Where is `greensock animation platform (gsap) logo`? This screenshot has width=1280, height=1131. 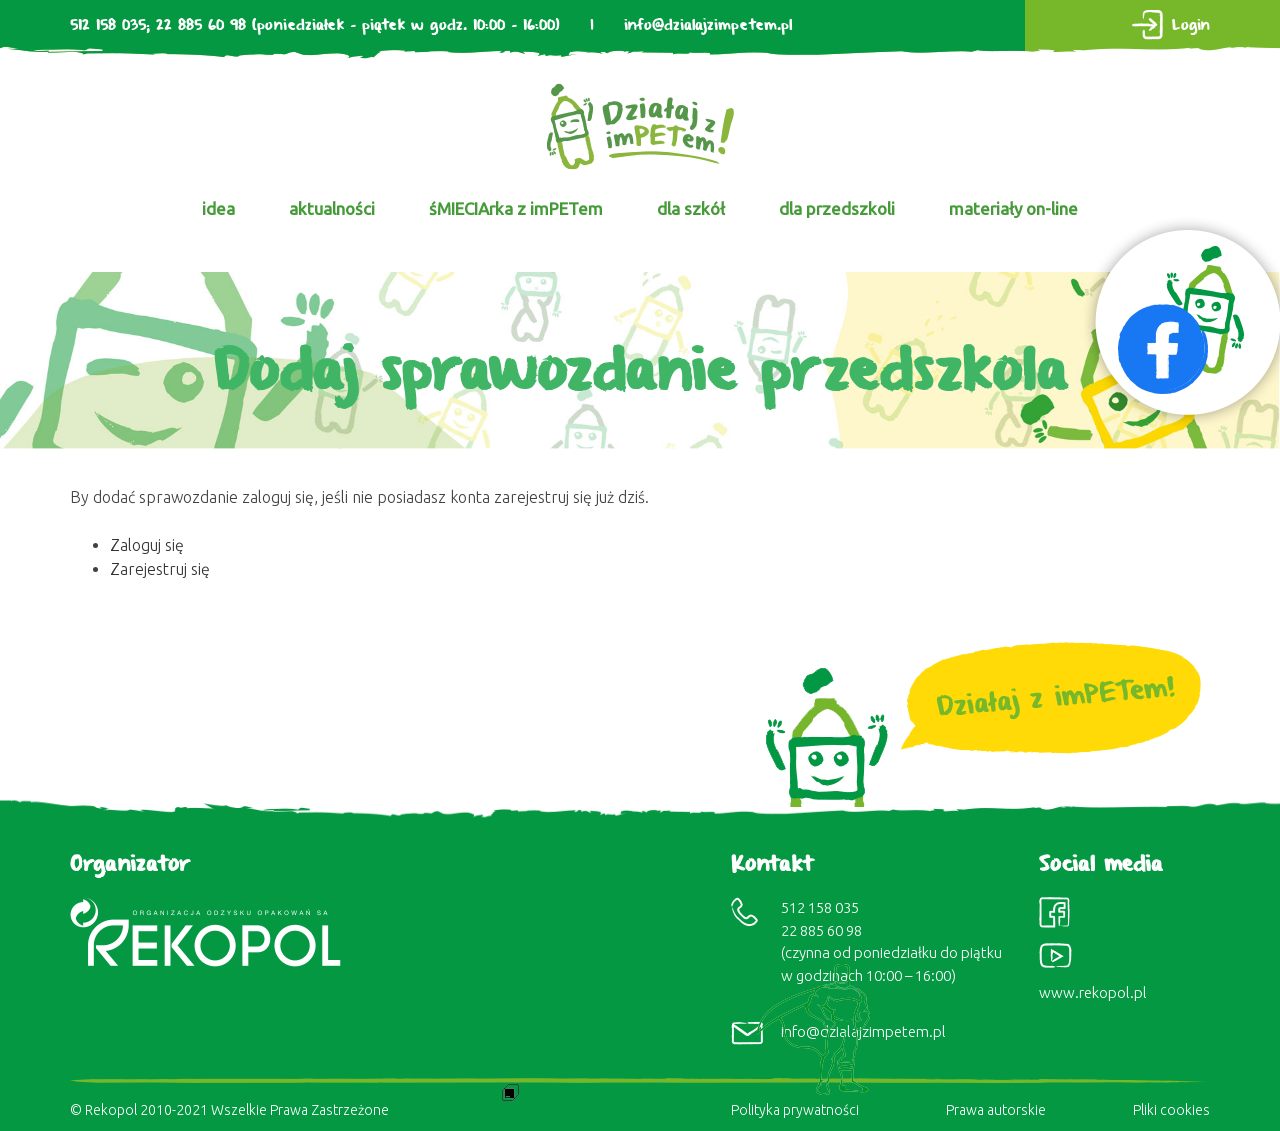
greensock animation platform (gsap) logo is located at coordinates (813, 1029).